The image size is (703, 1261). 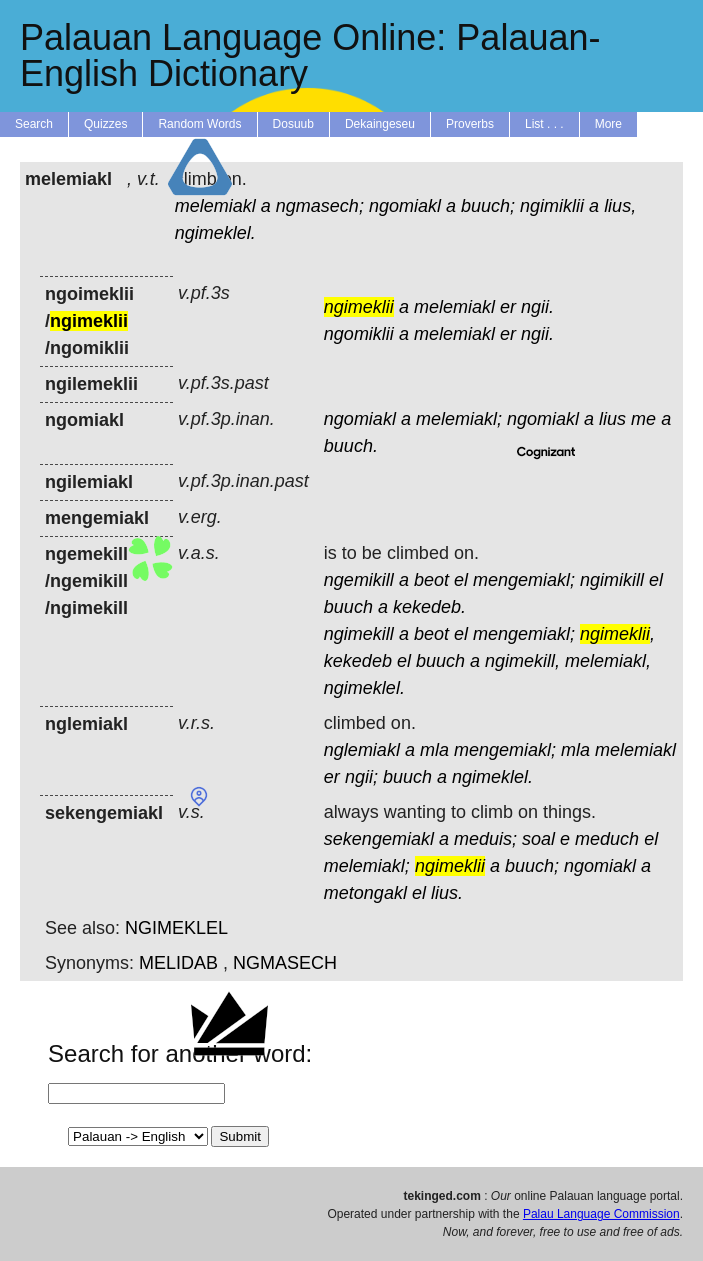 What do you see at coordinates (199, 796) in the screenshot?
I see `view your current location on the map` at bounding box center [199, 796].